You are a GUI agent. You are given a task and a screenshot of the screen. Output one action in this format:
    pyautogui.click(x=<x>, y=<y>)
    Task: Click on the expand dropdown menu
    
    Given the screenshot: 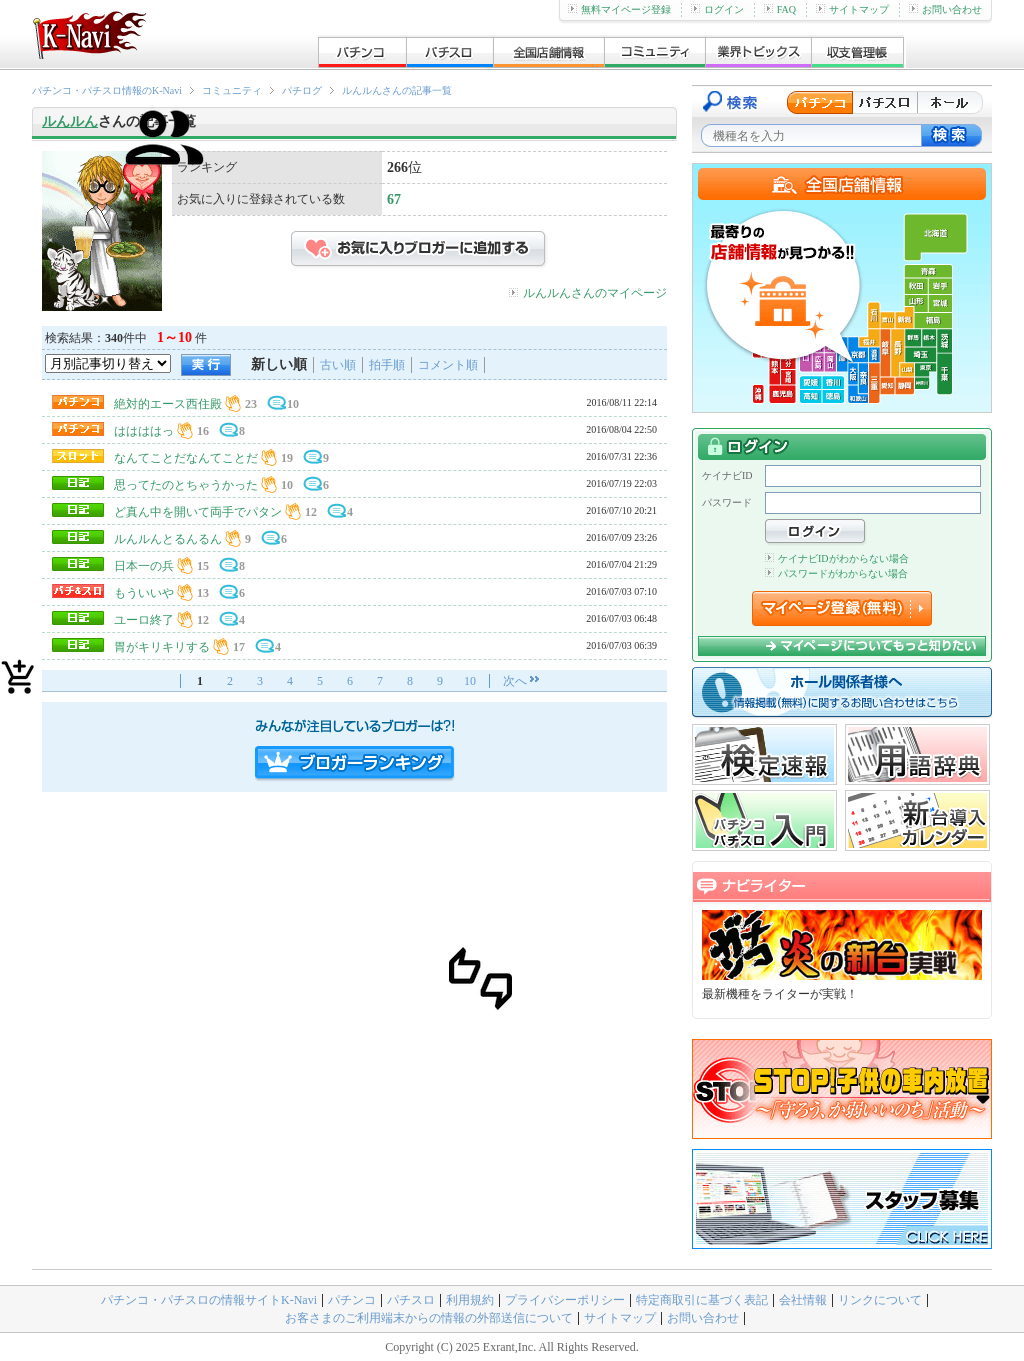 What is the action you would take?
    pyautogui.click(x=983, y=1099)
    